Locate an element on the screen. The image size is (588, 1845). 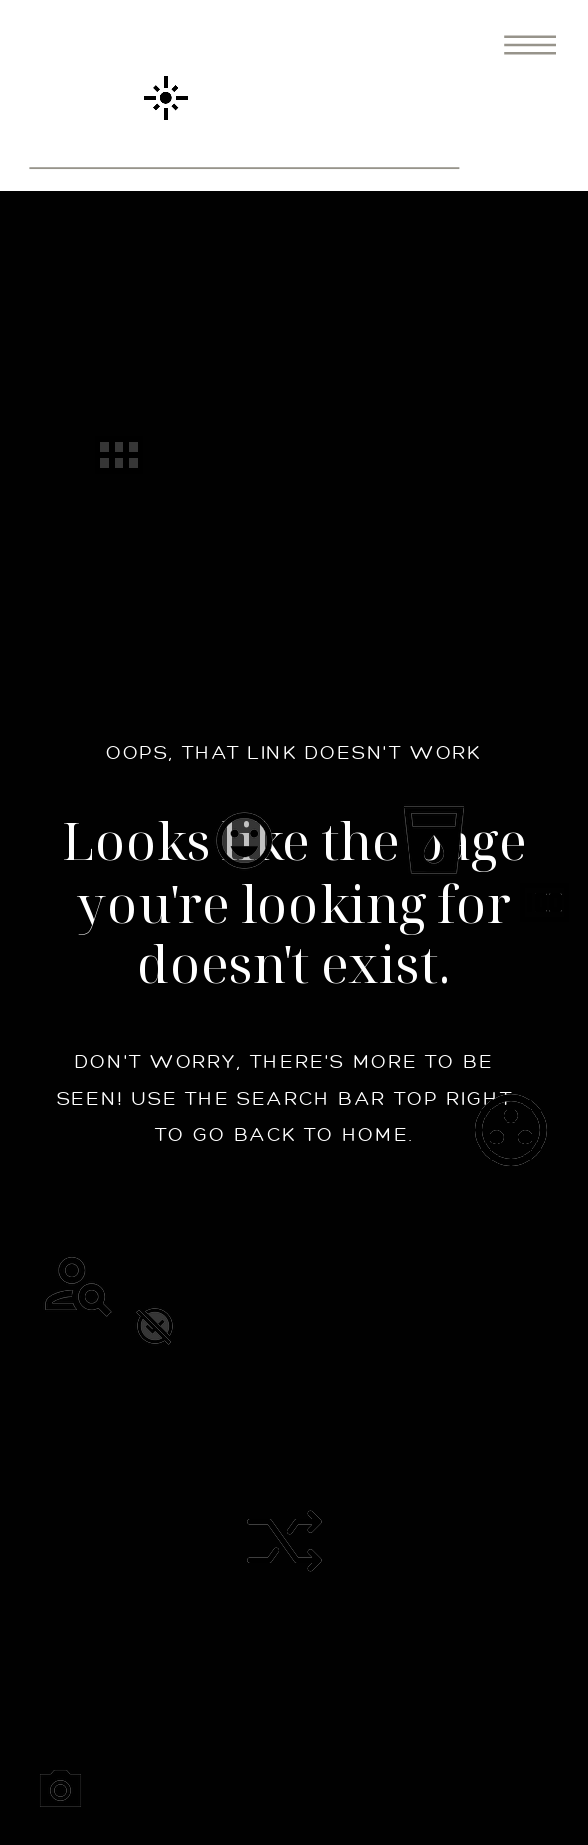
take a photo is located at coordinates (60, 1790).